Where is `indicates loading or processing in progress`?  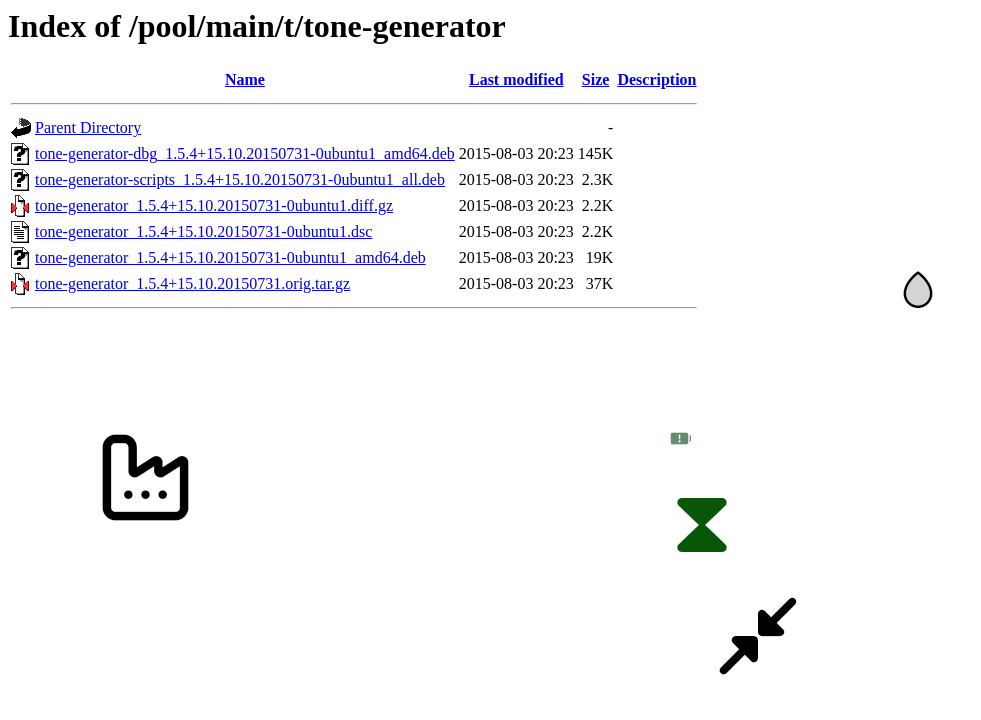 indicates loading or processing in progress is located at coordinates (702, 525).